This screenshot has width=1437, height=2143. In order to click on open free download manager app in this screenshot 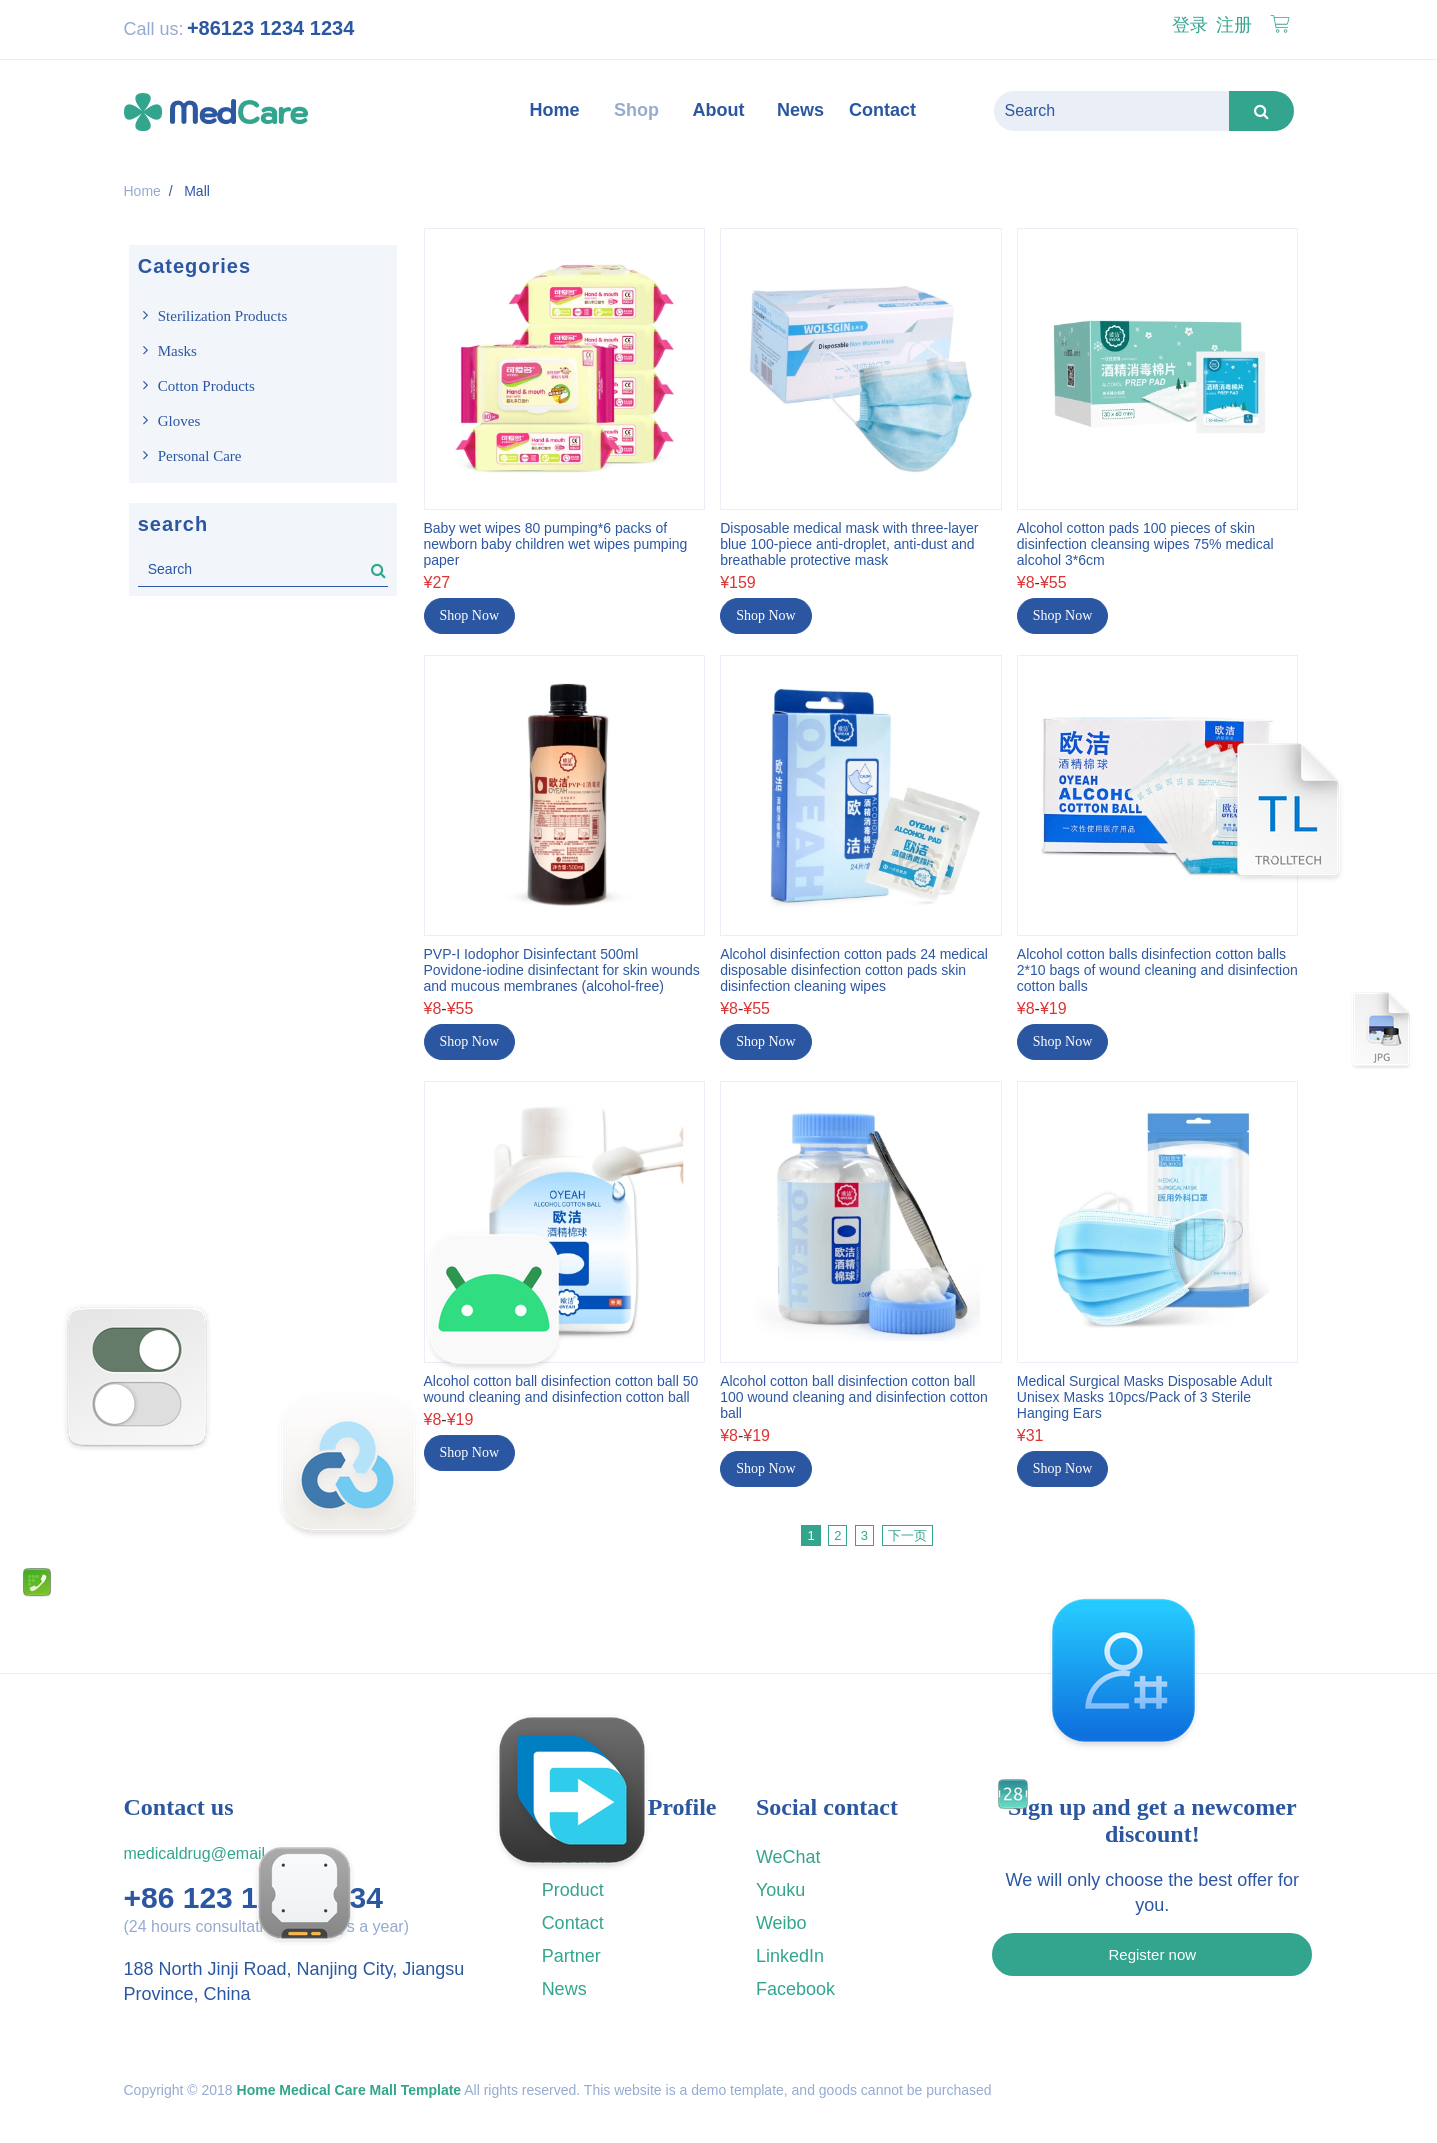, I will do `click(572, 1790)`.